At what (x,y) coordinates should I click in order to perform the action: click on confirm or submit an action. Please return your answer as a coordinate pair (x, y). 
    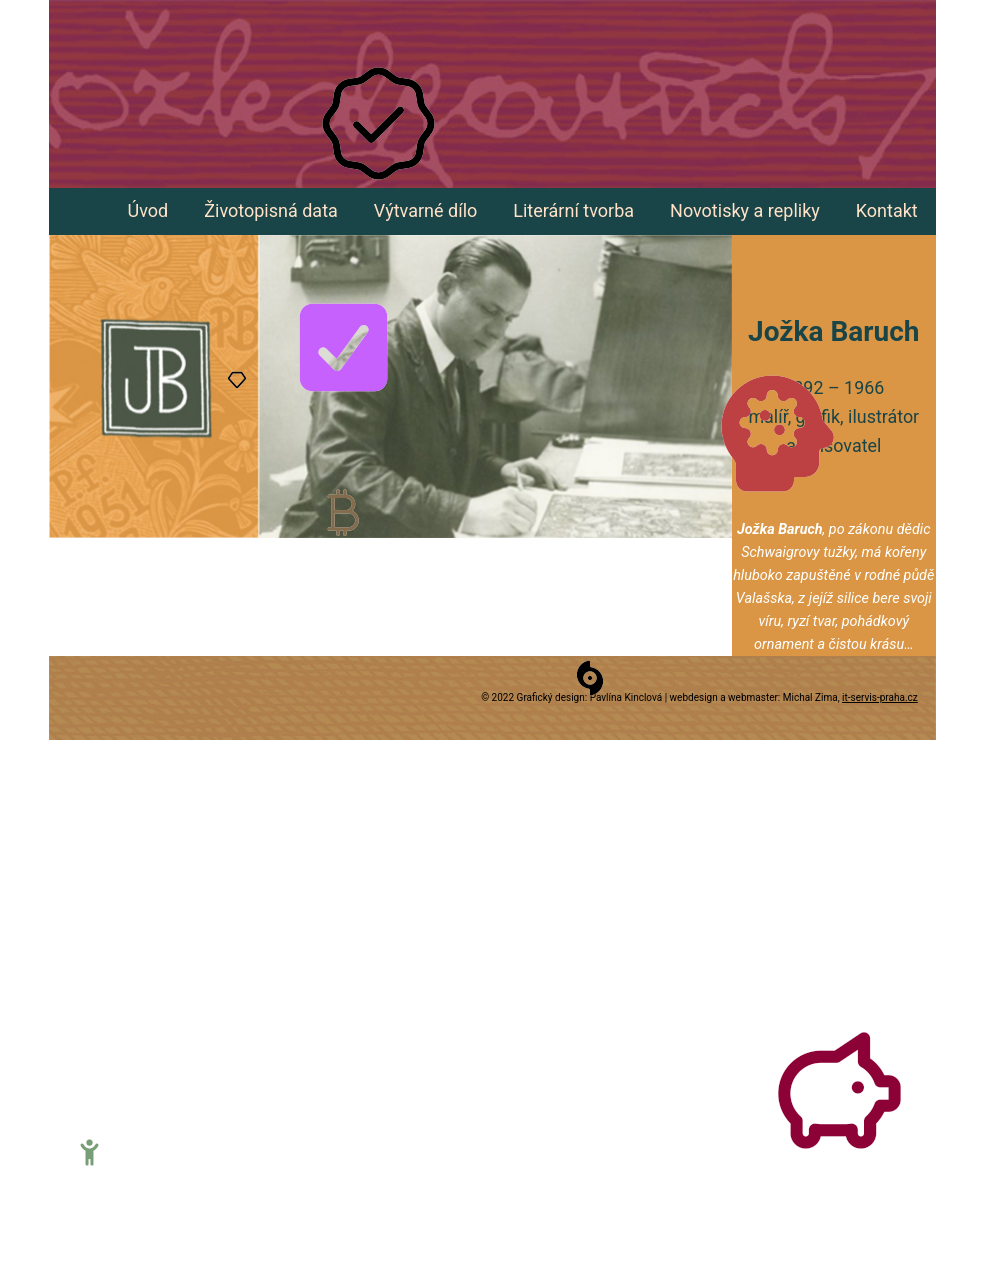
    Looking at the image, I should click on (343, 347).